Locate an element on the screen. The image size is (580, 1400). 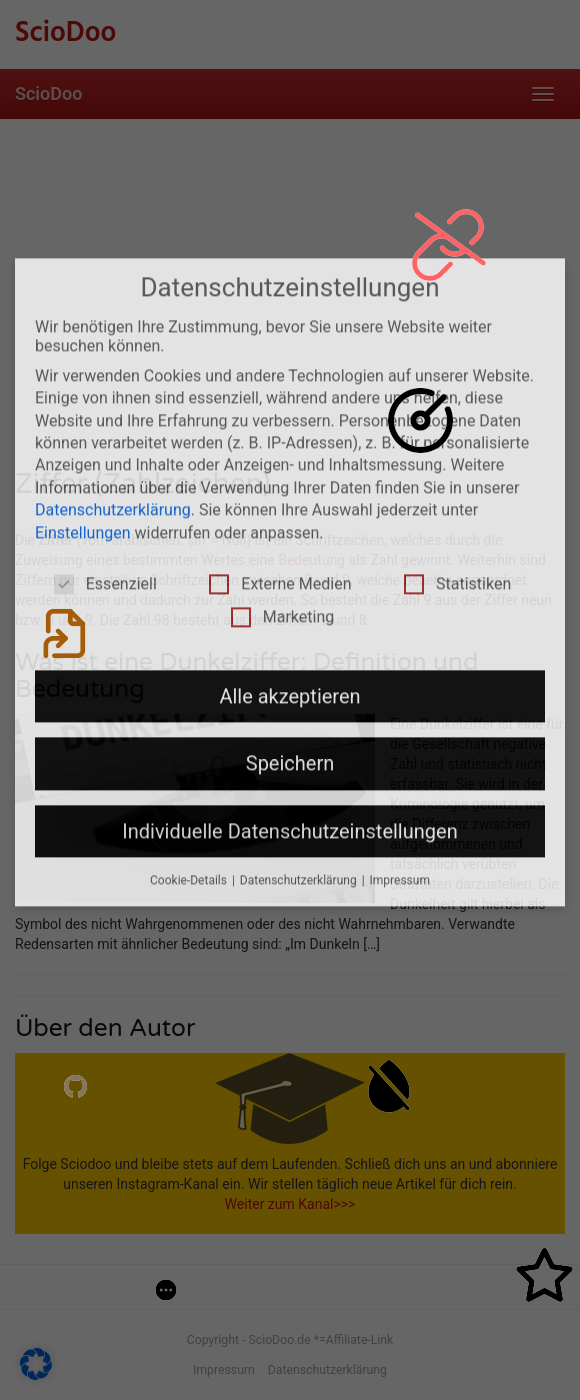
remove a hyperlink is located at coordinates (448, 245).